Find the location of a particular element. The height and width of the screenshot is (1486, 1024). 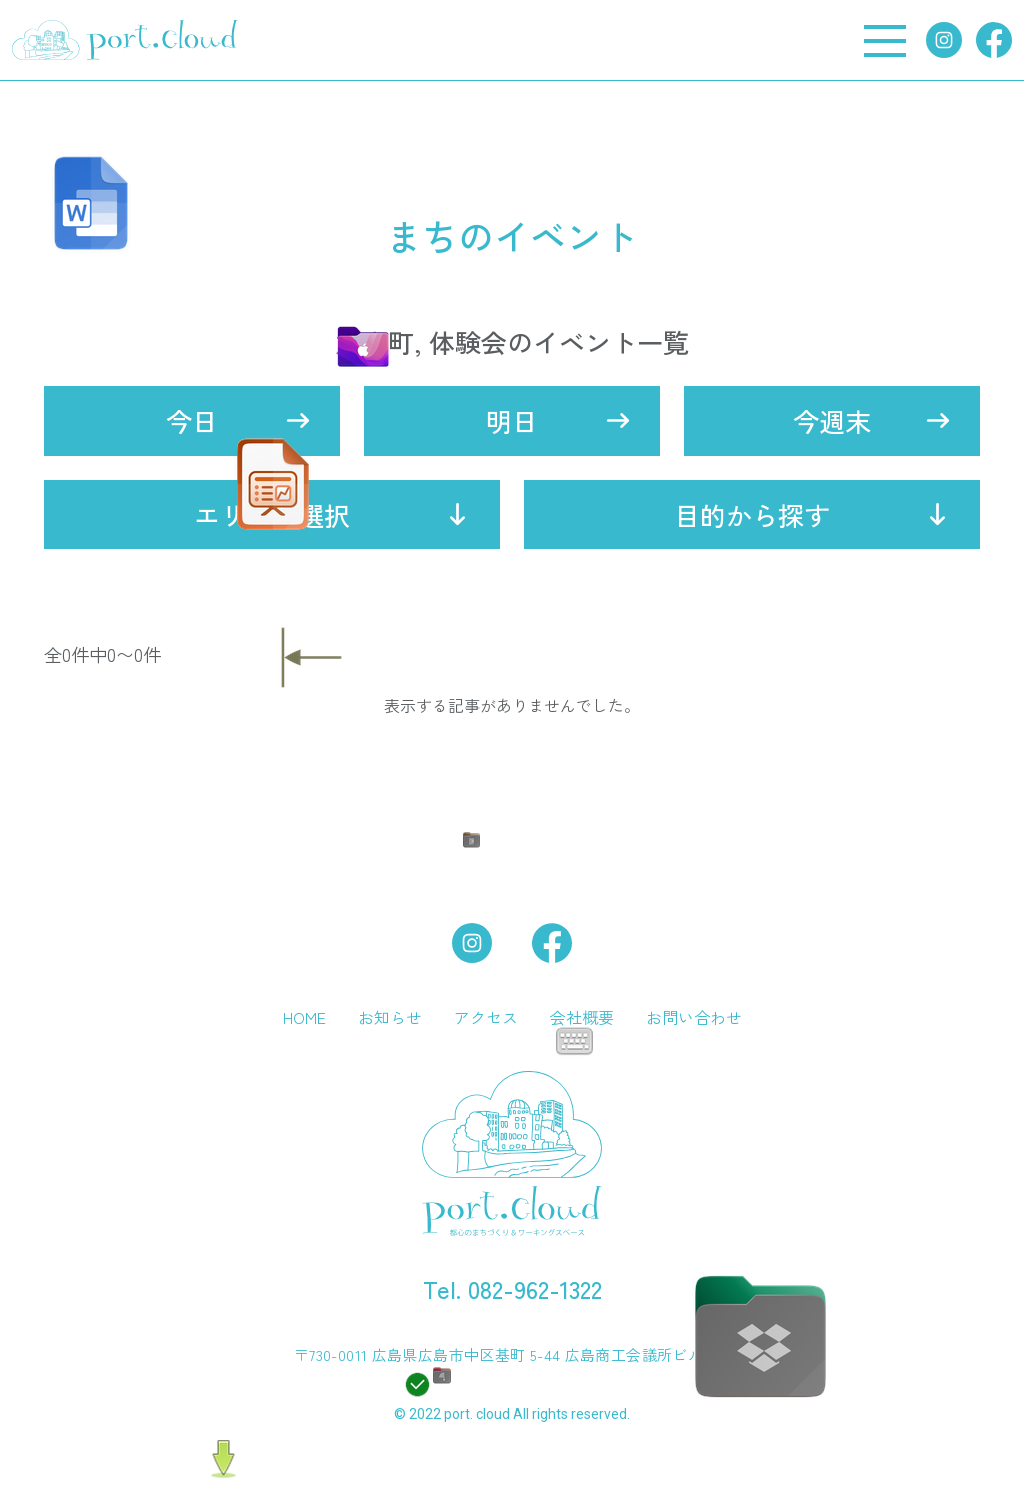

microsoft word document file is located at coordinates (91, 203).